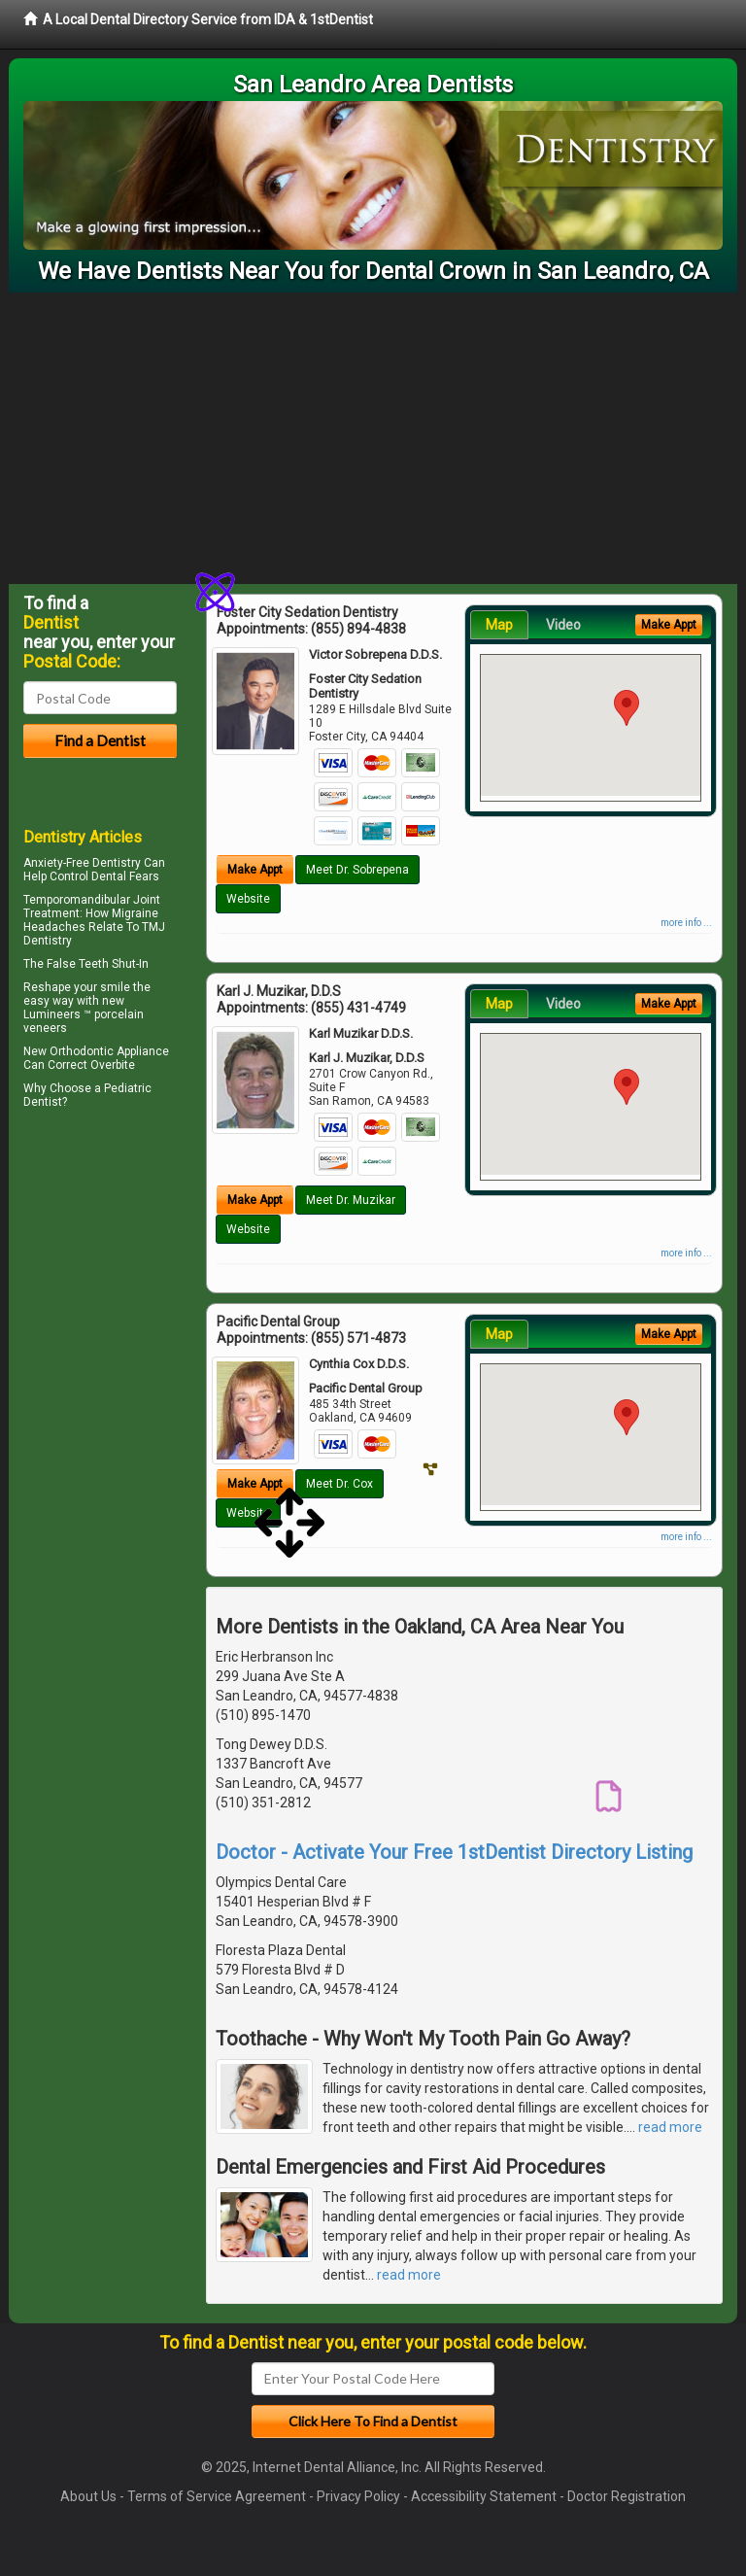 This screenshot has height=2576, width=746. Describe the element at coordinates (215, 592) in the screenshot. I see `access science or chemistry features` at that location.